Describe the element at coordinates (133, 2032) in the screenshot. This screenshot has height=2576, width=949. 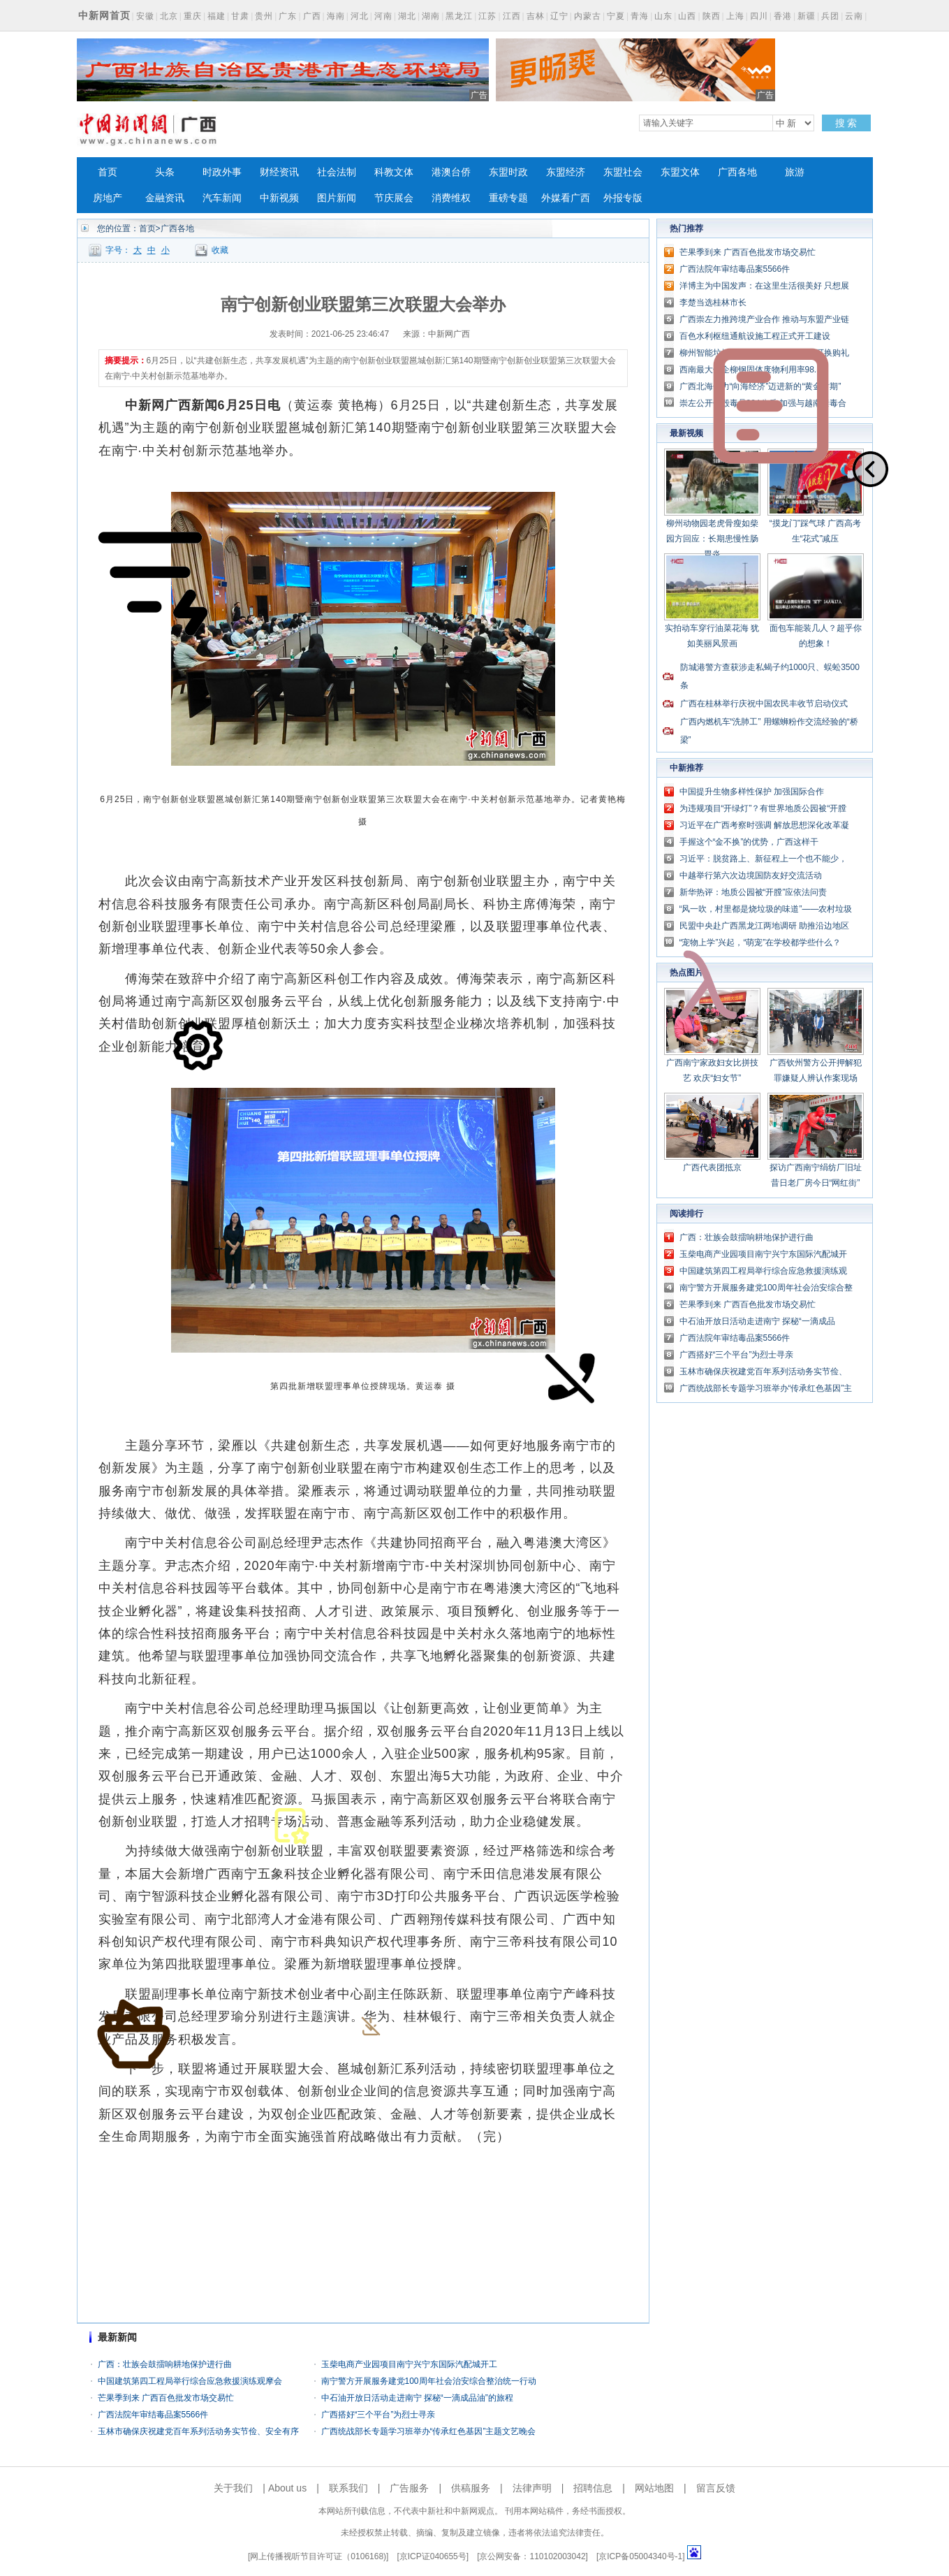
I see `view salad or healthy food options` at that location.